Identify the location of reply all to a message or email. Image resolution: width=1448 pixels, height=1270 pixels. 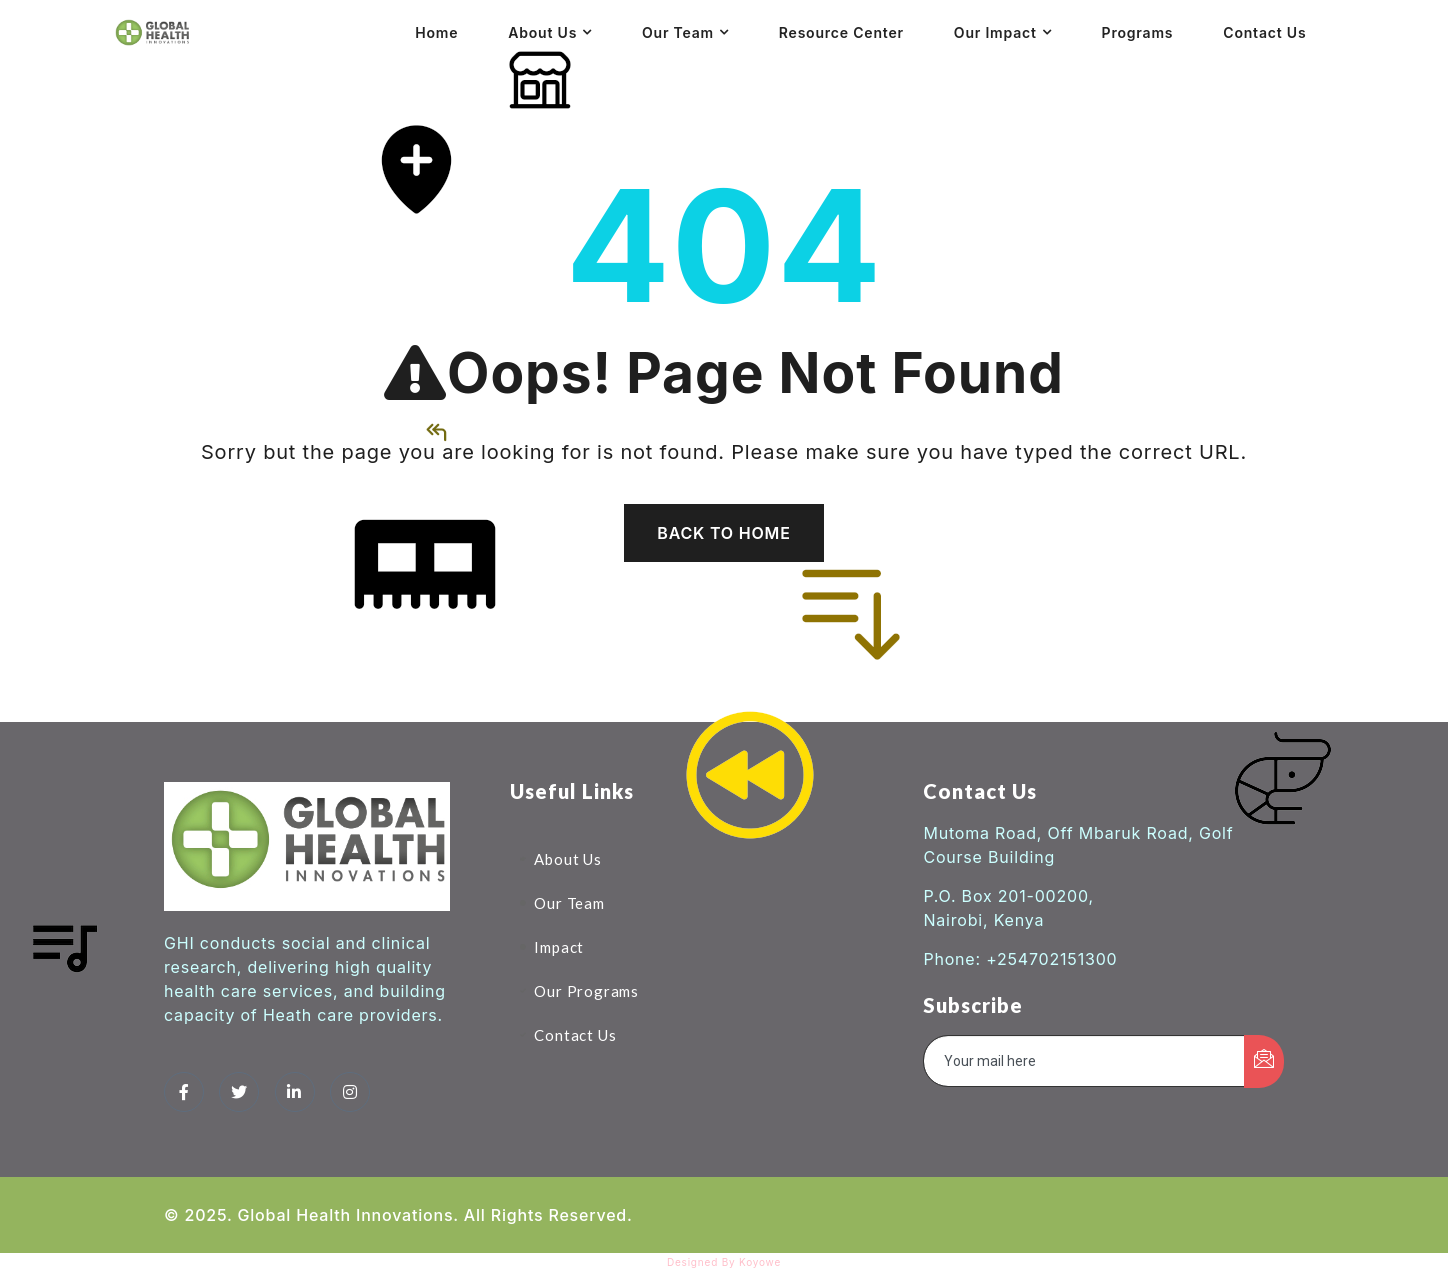
(437, 433).